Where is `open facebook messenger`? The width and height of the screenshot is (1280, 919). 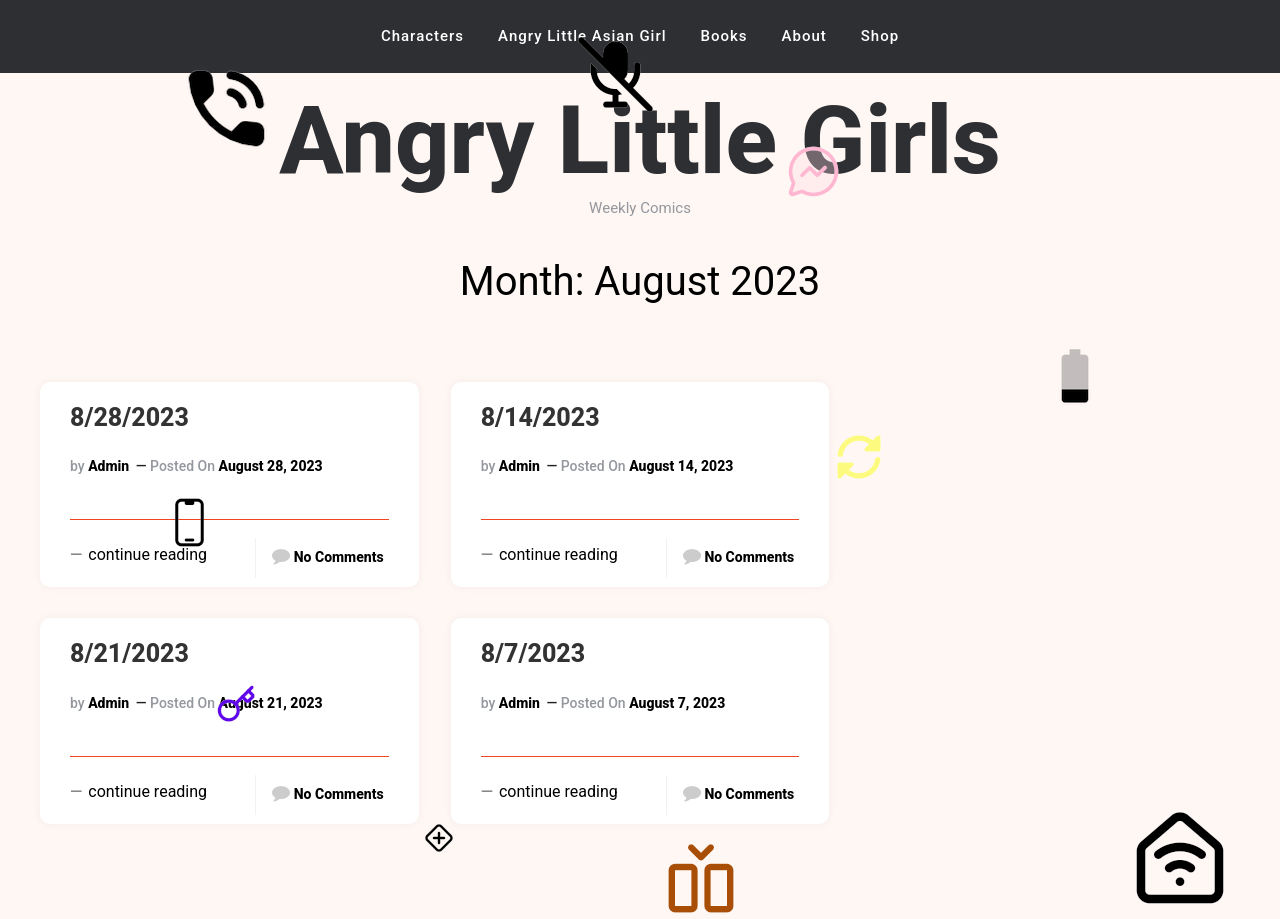
open facebook messenger is located at coordinates (813, 171).